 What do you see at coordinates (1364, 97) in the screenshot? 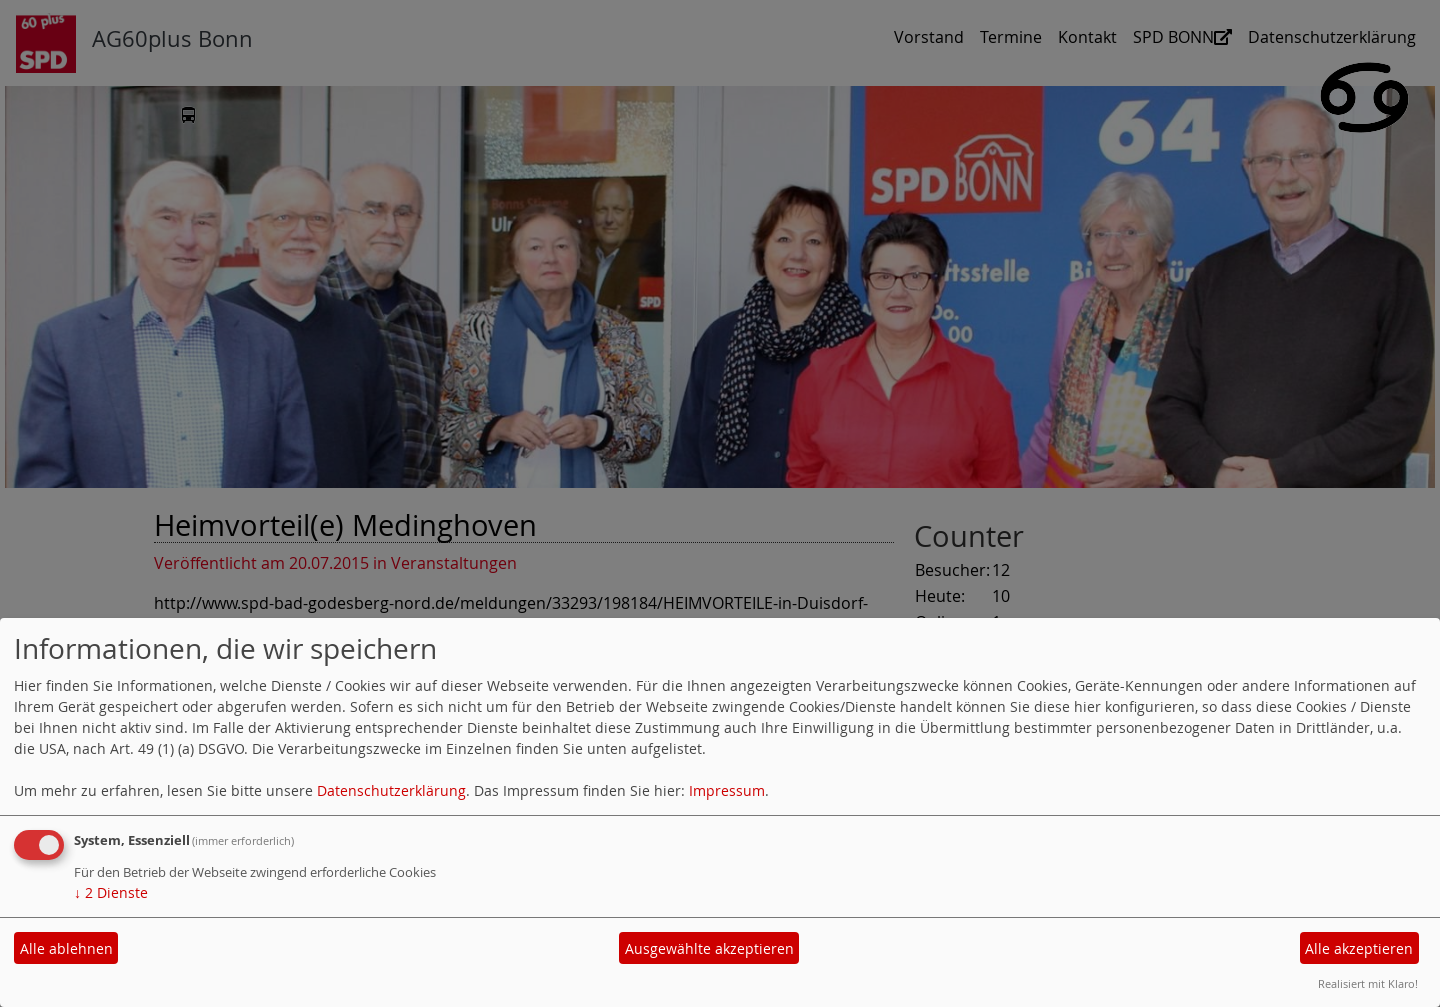
I see `indicates cancer zodiac sign` at bounding box center [1364, 97].